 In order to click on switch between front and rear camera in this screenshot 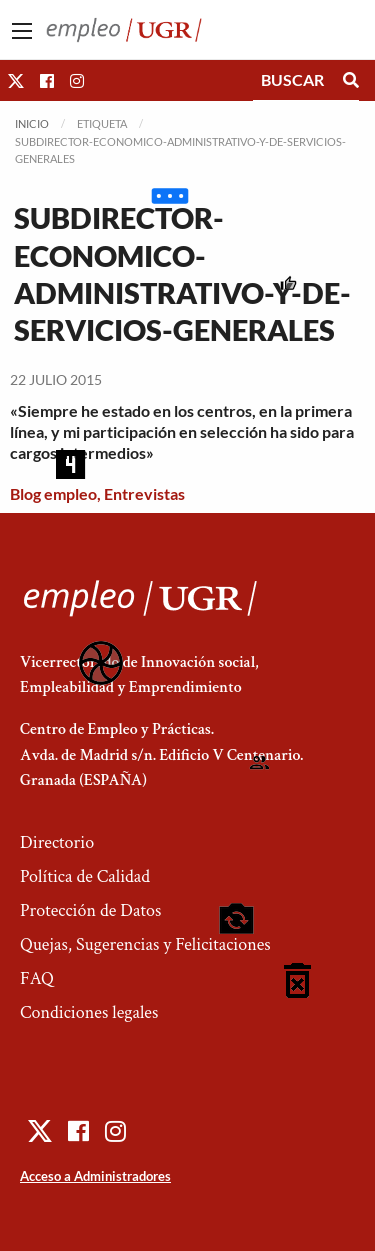, I will do `click(236, 918)`.